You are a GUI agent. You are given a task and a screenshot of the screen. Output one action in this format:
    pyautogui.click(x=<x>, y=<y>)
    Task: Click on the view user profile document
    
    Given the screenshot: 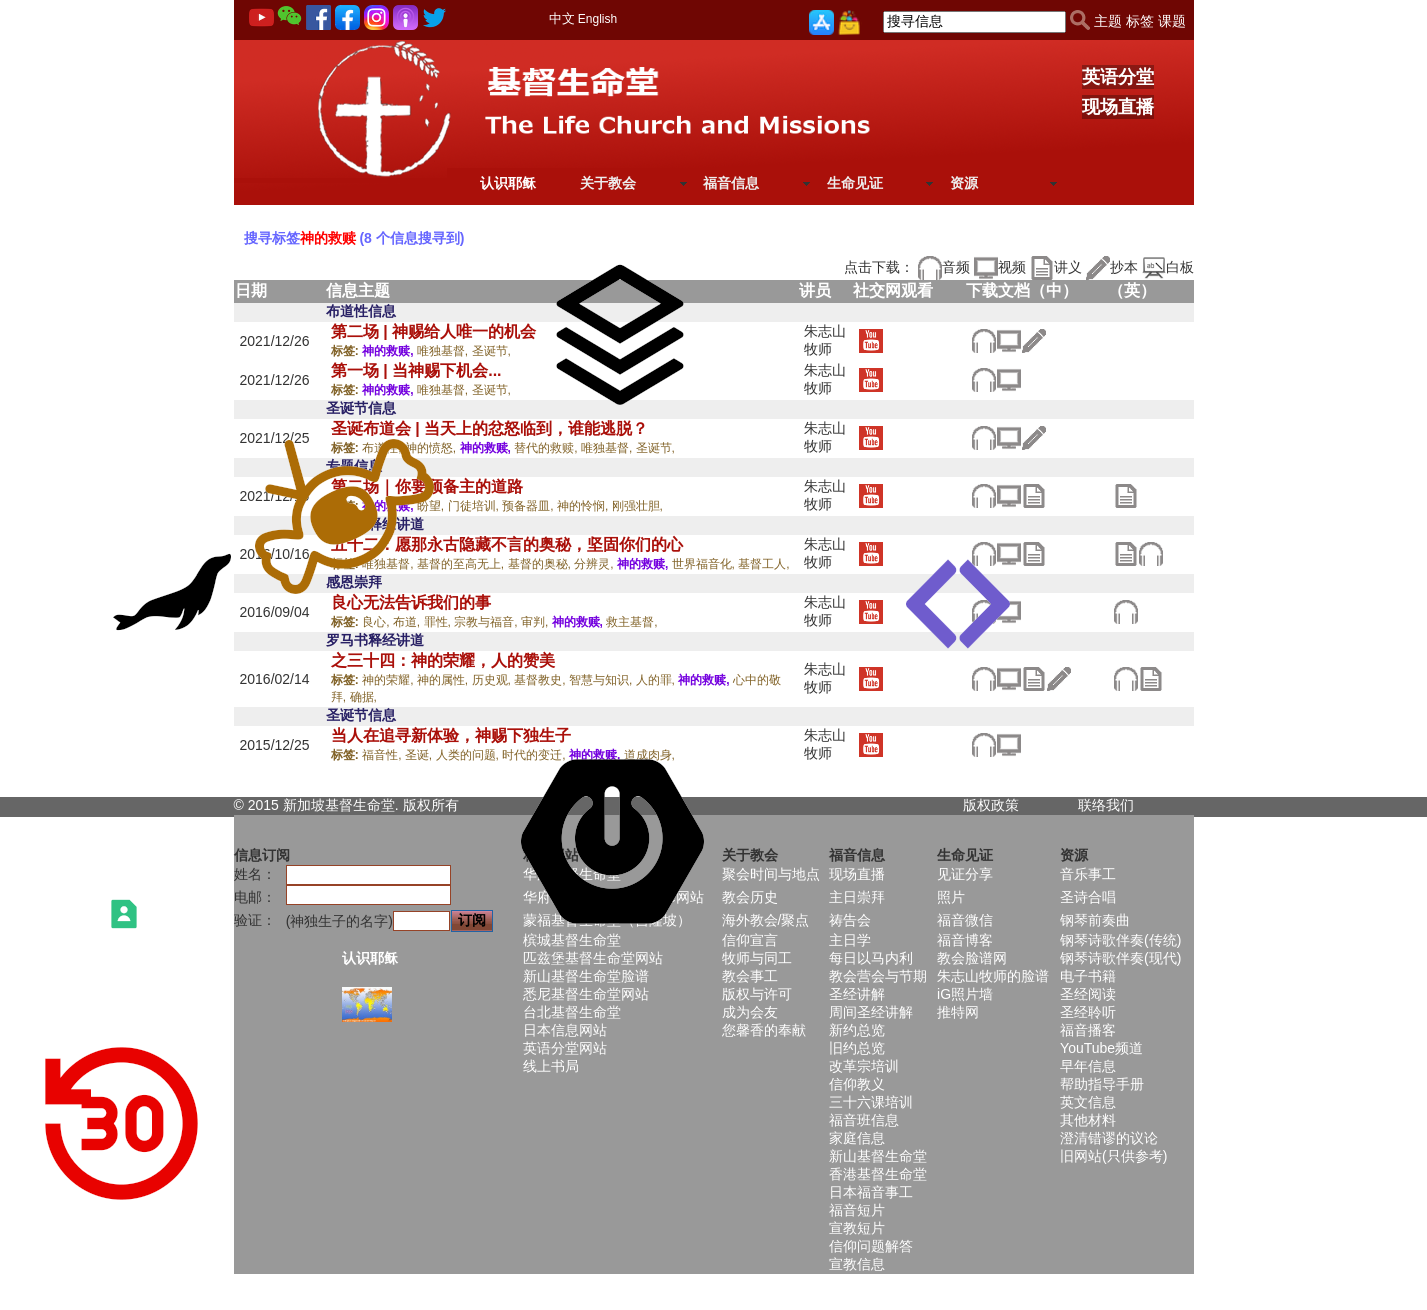 What is the action you would take?
    pyautogui.click(x=124, y=914)
    